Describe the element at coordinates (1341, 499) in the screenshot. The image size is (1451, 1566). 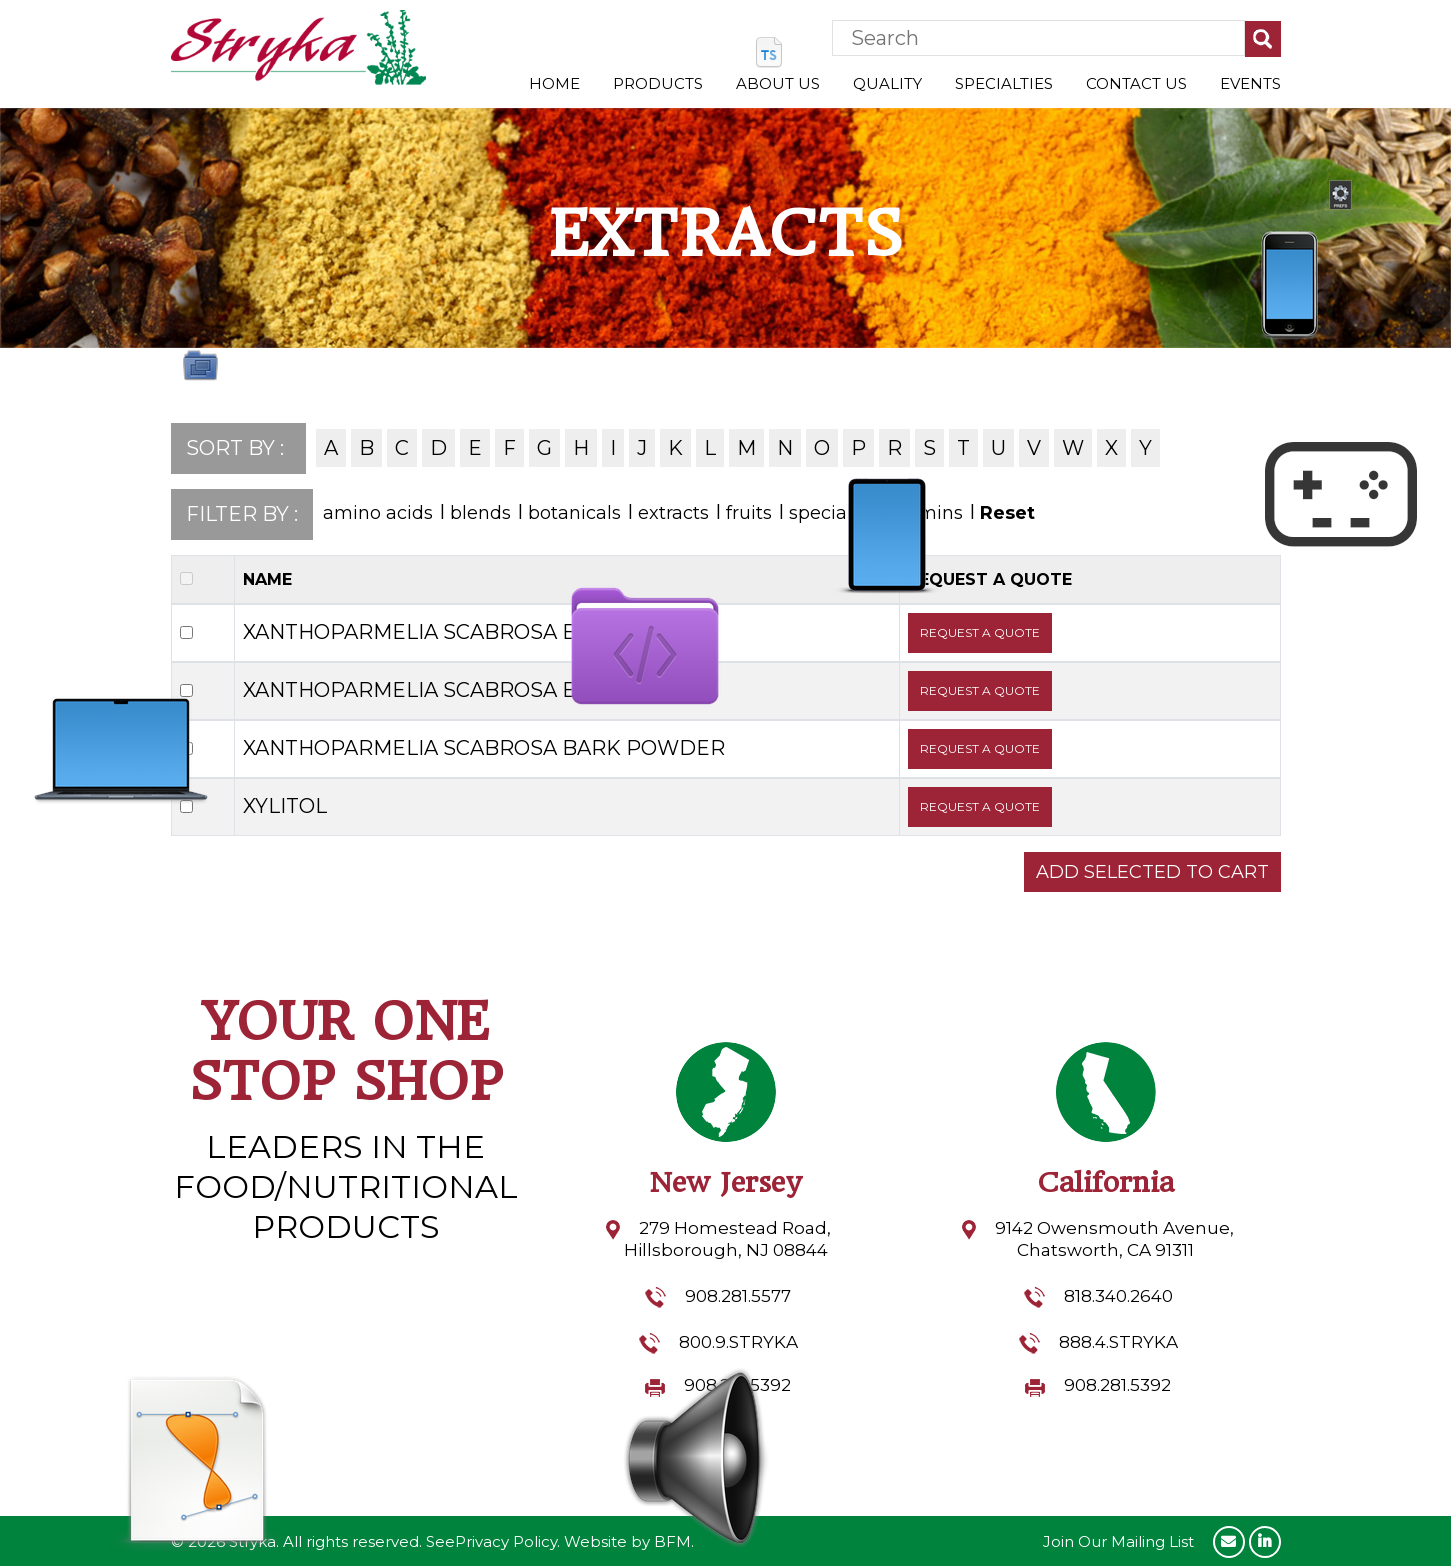
I see `connect a game controller` at that location.